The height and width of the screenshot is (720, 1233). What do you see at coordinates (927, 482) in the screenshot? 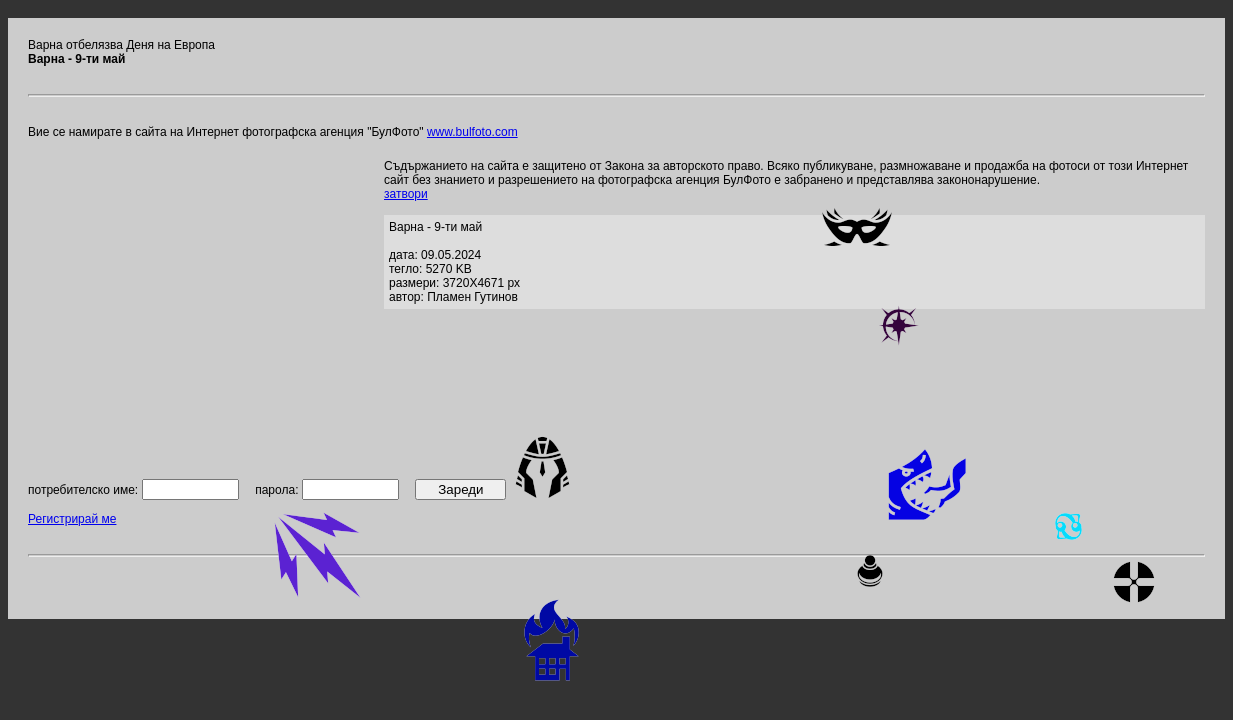
I see `indicates shark attack or danger zone in a game` at bounding box center [927, 482].